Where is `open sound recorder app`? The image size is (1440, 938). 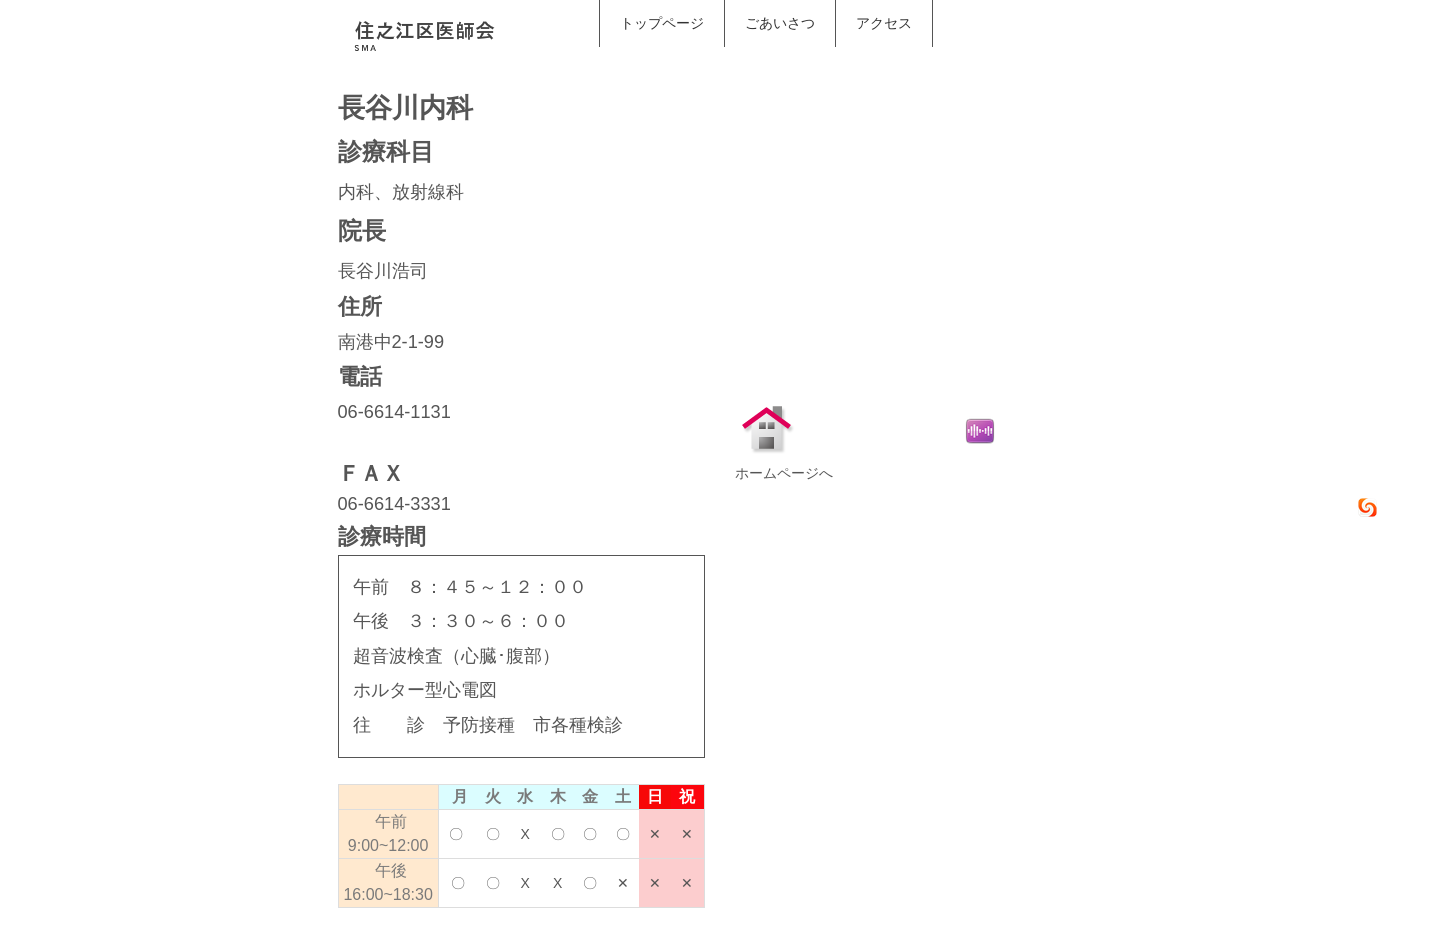 open sound recorder app is located at coordinates (980, 431).